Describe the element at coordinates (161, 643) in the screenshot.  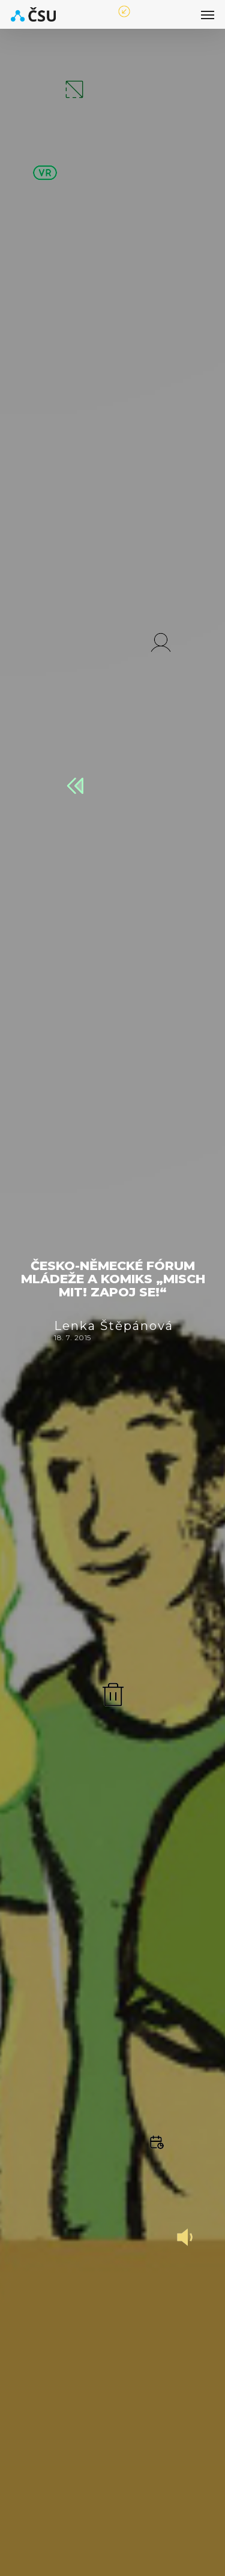
I see `view your profile` at that location.